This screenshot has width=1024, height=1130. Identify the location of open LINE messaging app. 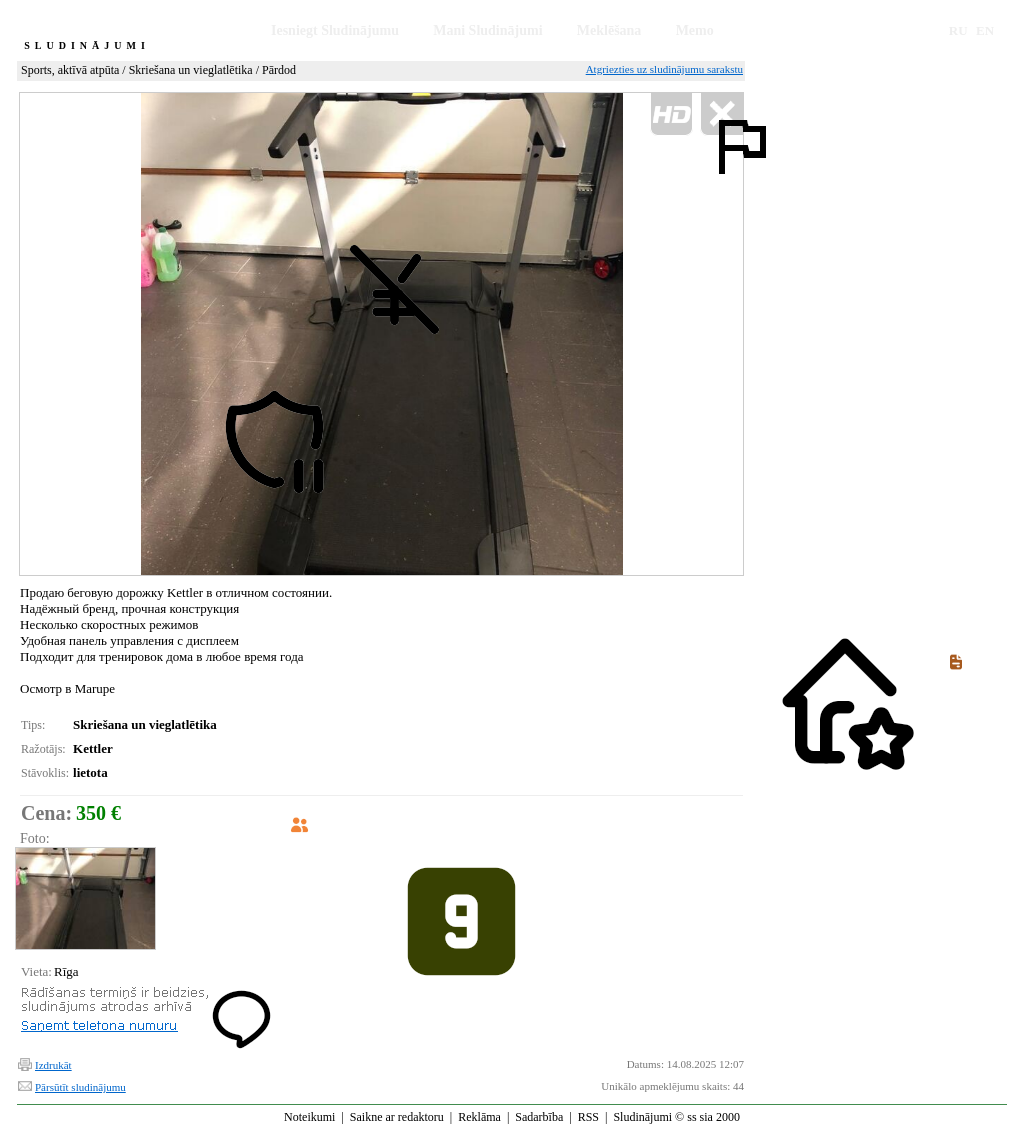
(241, 1019).